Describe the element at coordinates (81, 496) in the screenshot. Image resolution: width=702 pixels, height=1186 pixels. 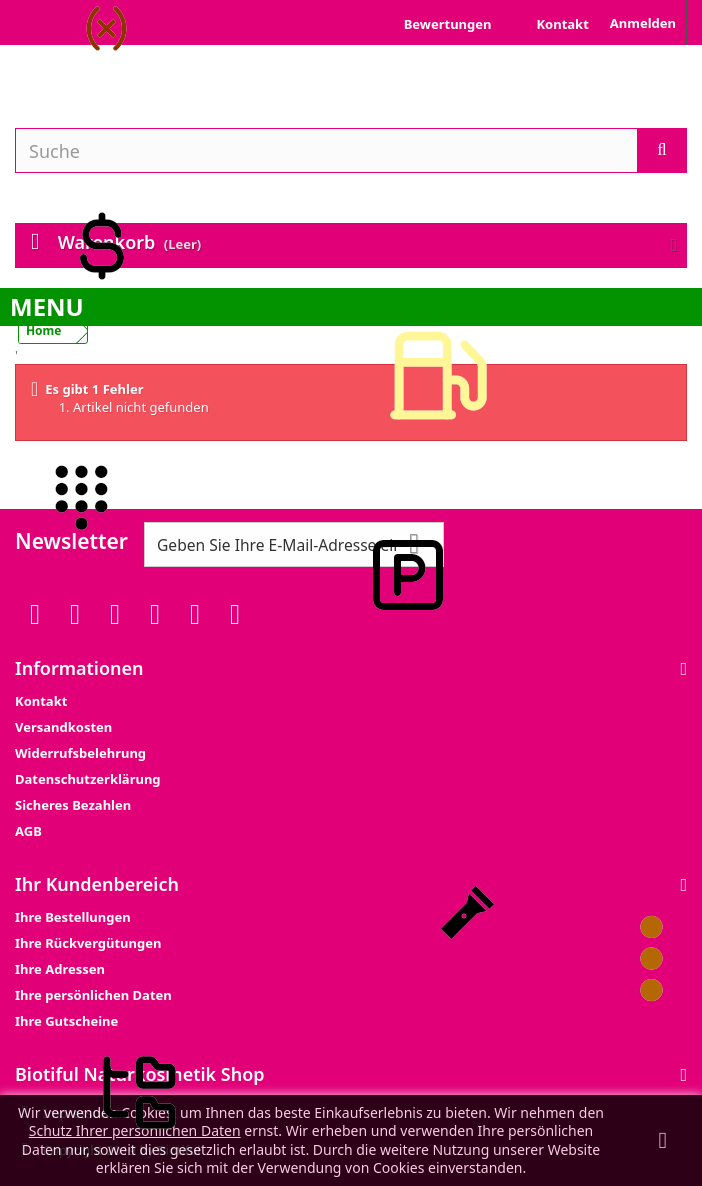
I see `open numeric keypad for input` at that location.